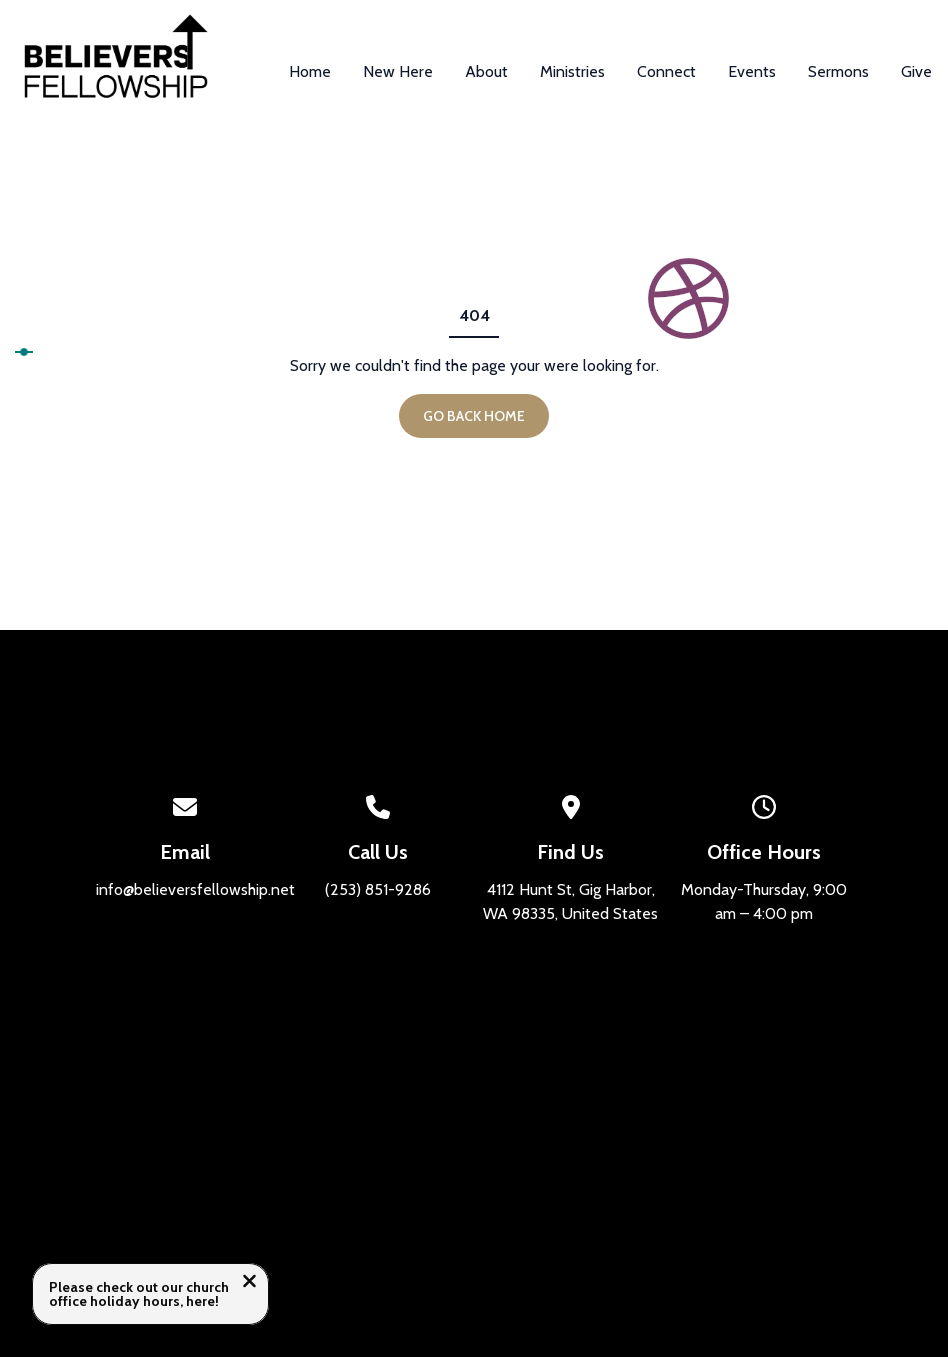 Image resolution: width=948 pixels, height=1357 pixels. Describe the element at coordinates (688, 298) in the screenshot. I see `visit Dribbble profile or portfolio` at that location.